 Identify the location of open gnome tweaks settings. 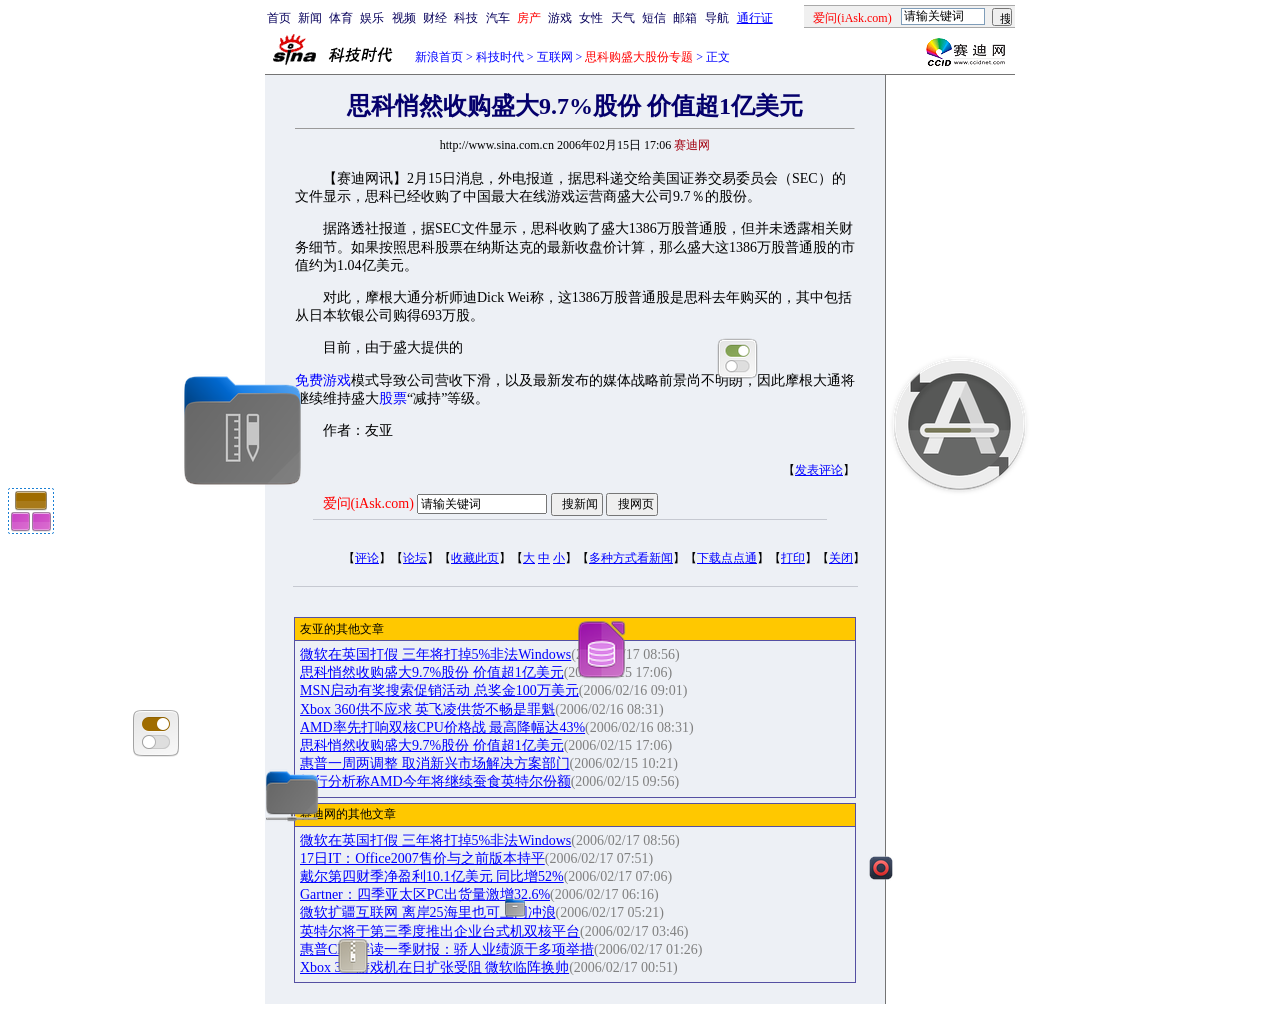
(156, 733).